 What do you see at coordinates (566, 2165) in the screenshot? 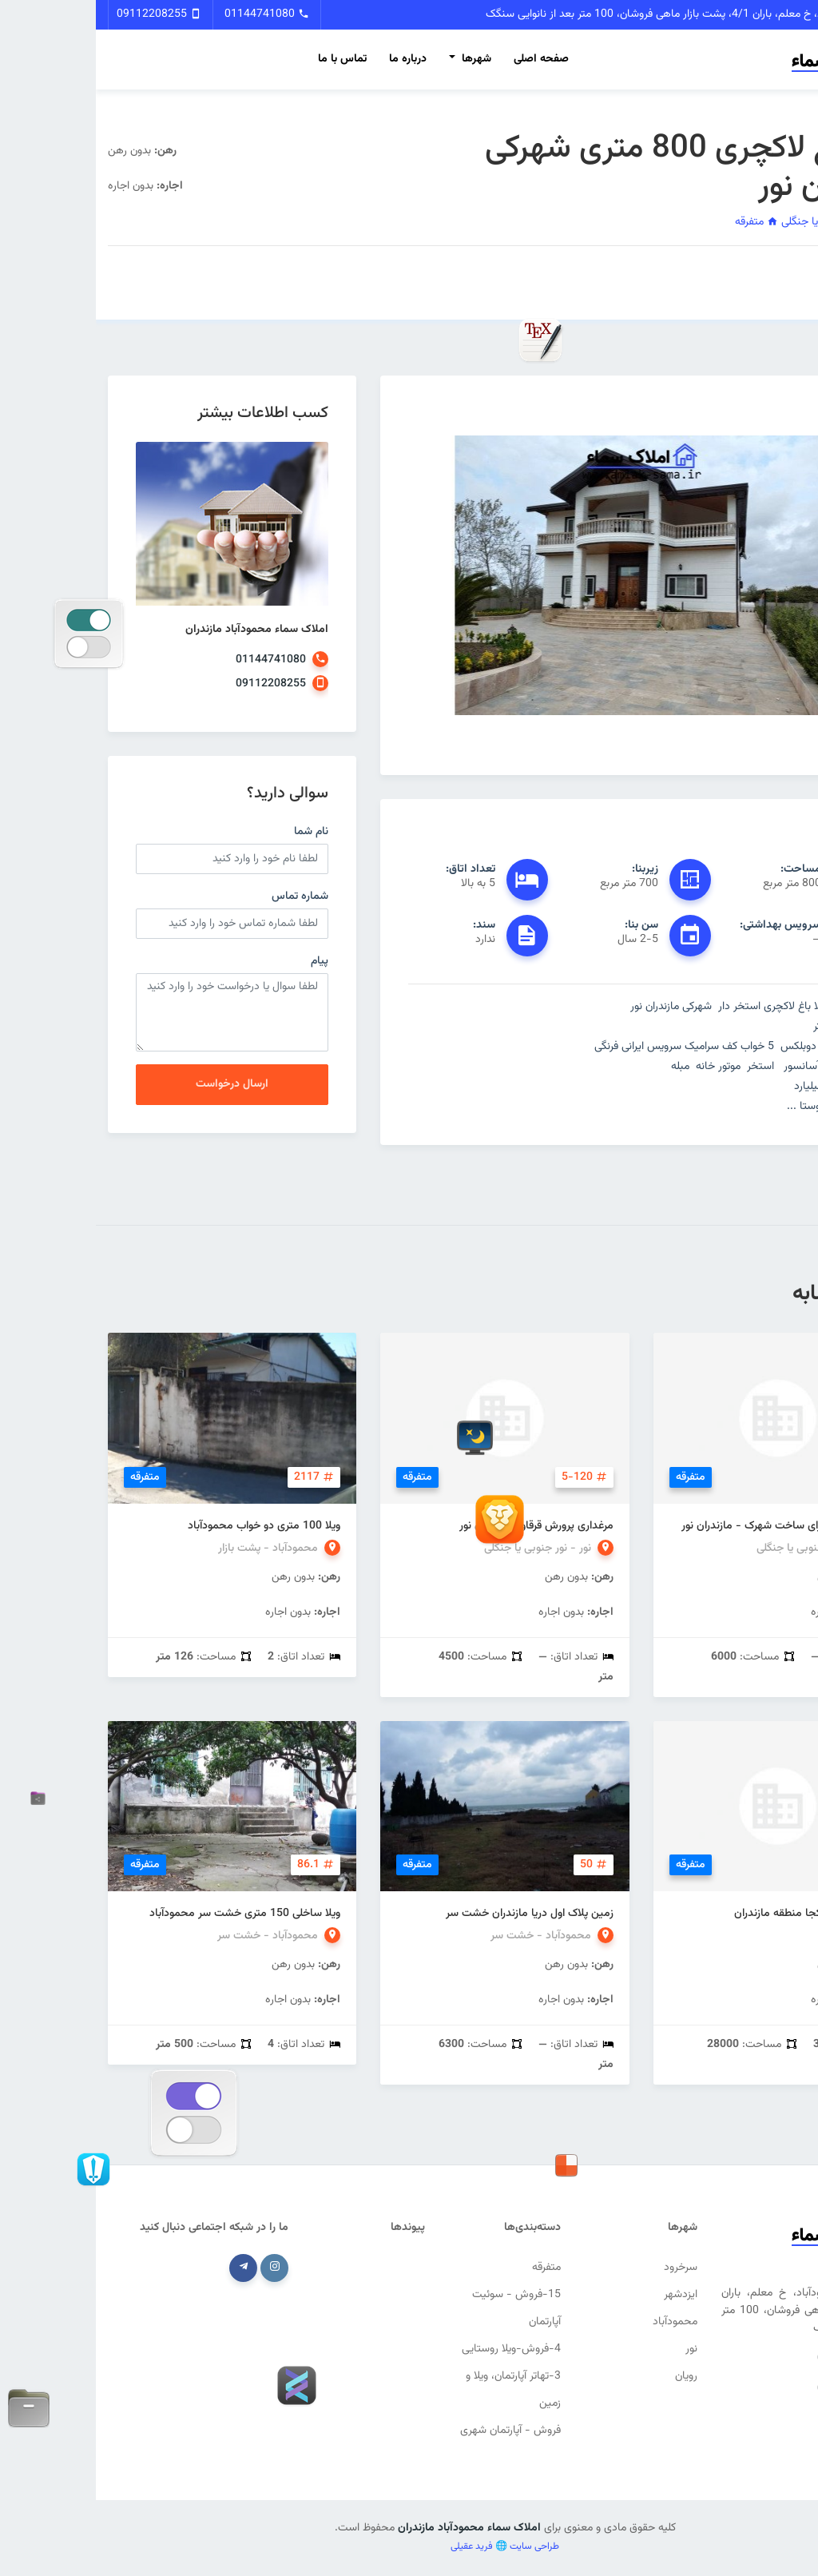
I see `switch to the top-right workspace` at bounding box center [566, 2165].